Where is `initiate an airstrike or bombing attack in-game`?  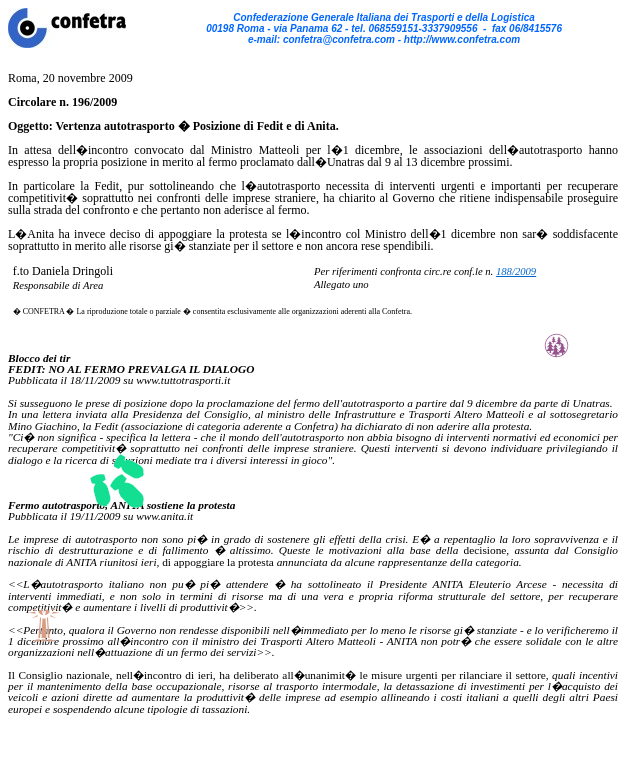 initiate an airstrike or bombing attack in-game is located at coordinates (117, 481).